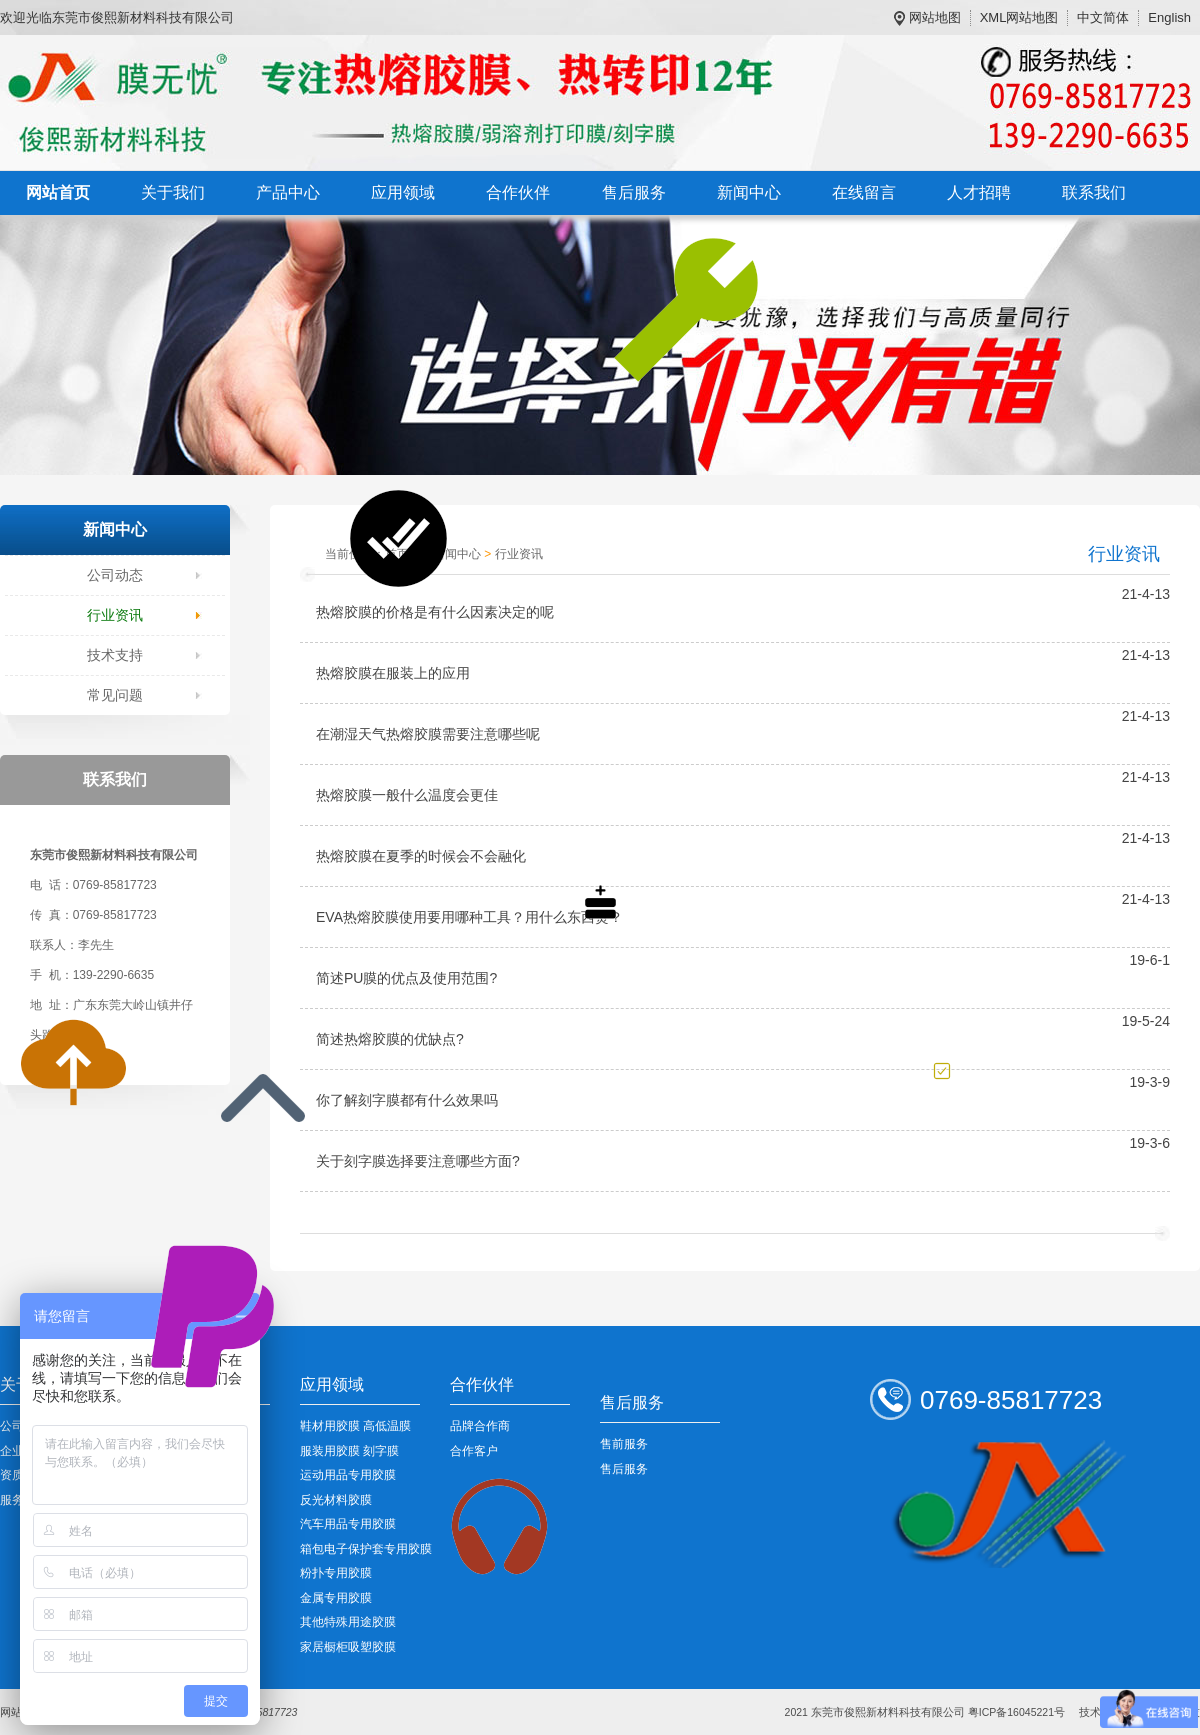 The width and height of the screenshot is (1200, 1735). What do you see at coordinates (398, 538) in the screenshot?
I see `all tasks completed successfully` at bounding box center [398, 538].